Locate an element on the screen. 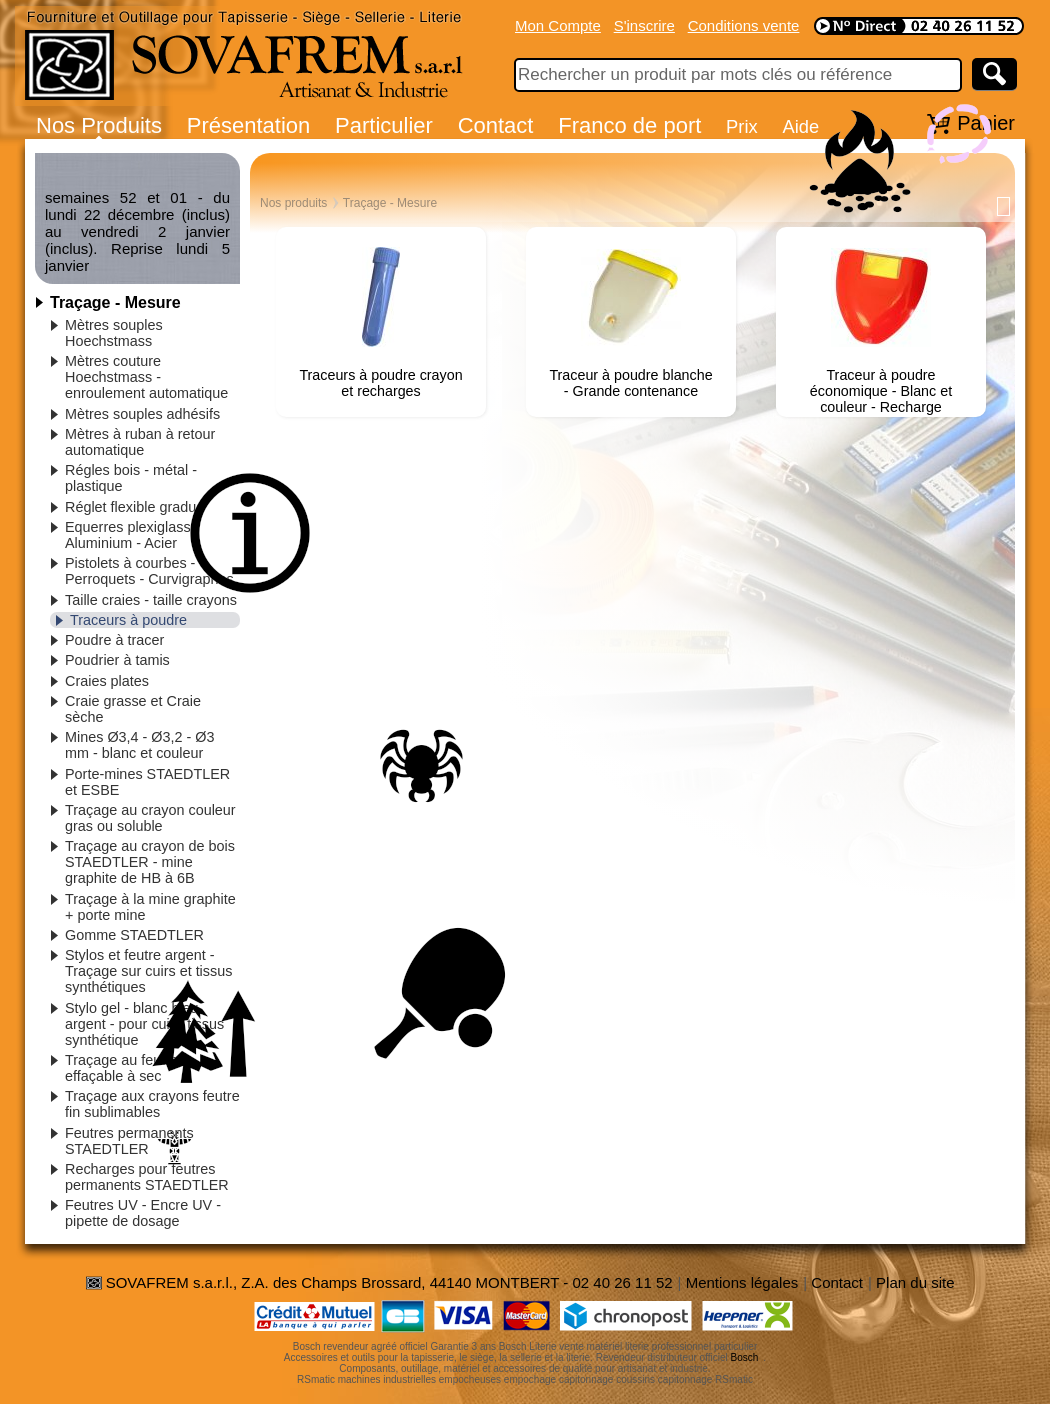  indicates spicy or hot food option is located at coordinates (861, 162).